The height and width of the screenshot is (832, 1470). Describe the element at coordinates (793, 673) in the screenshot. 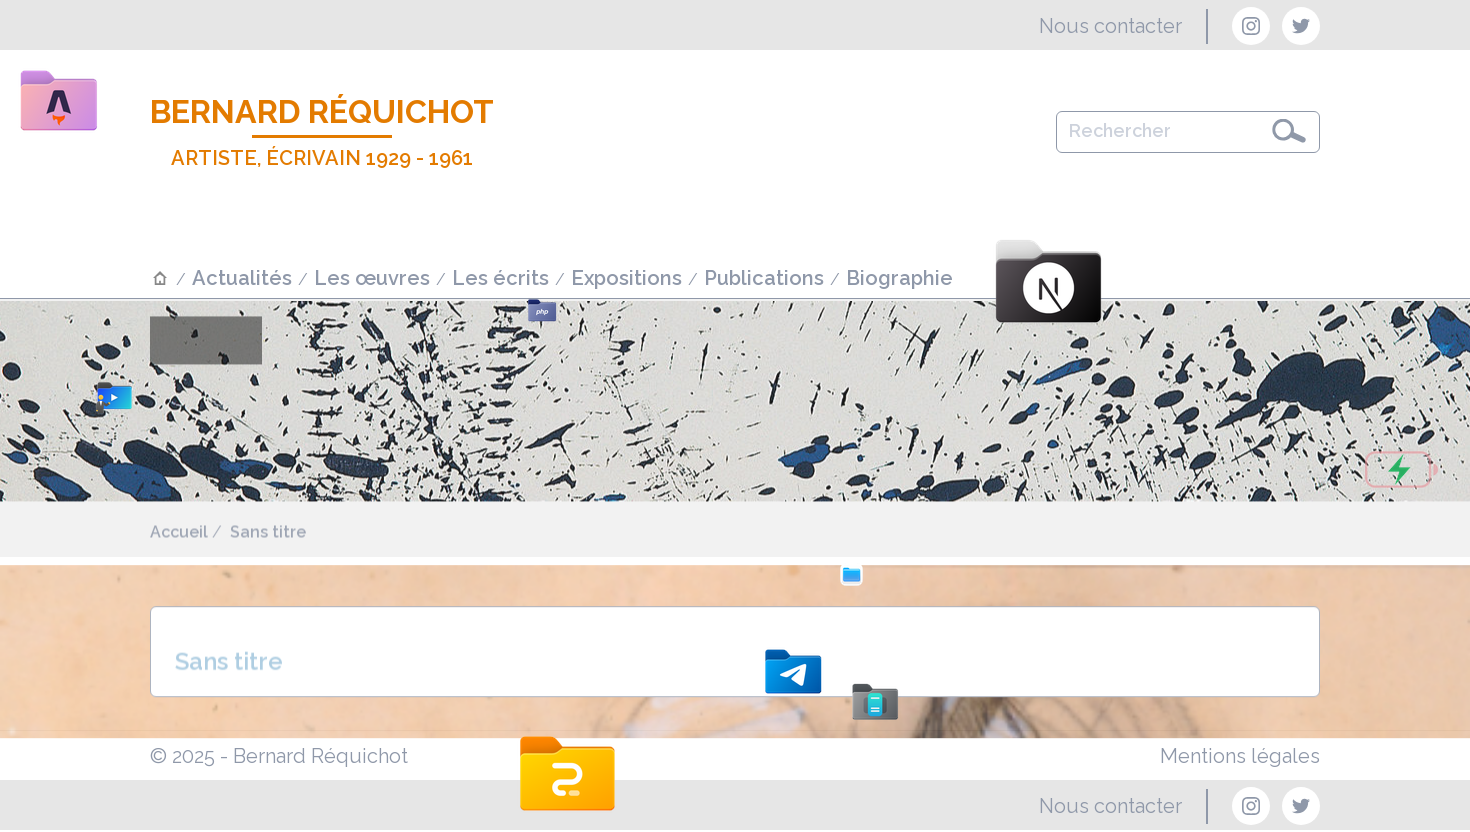

I see `open folder containing Telegram files` at that location.